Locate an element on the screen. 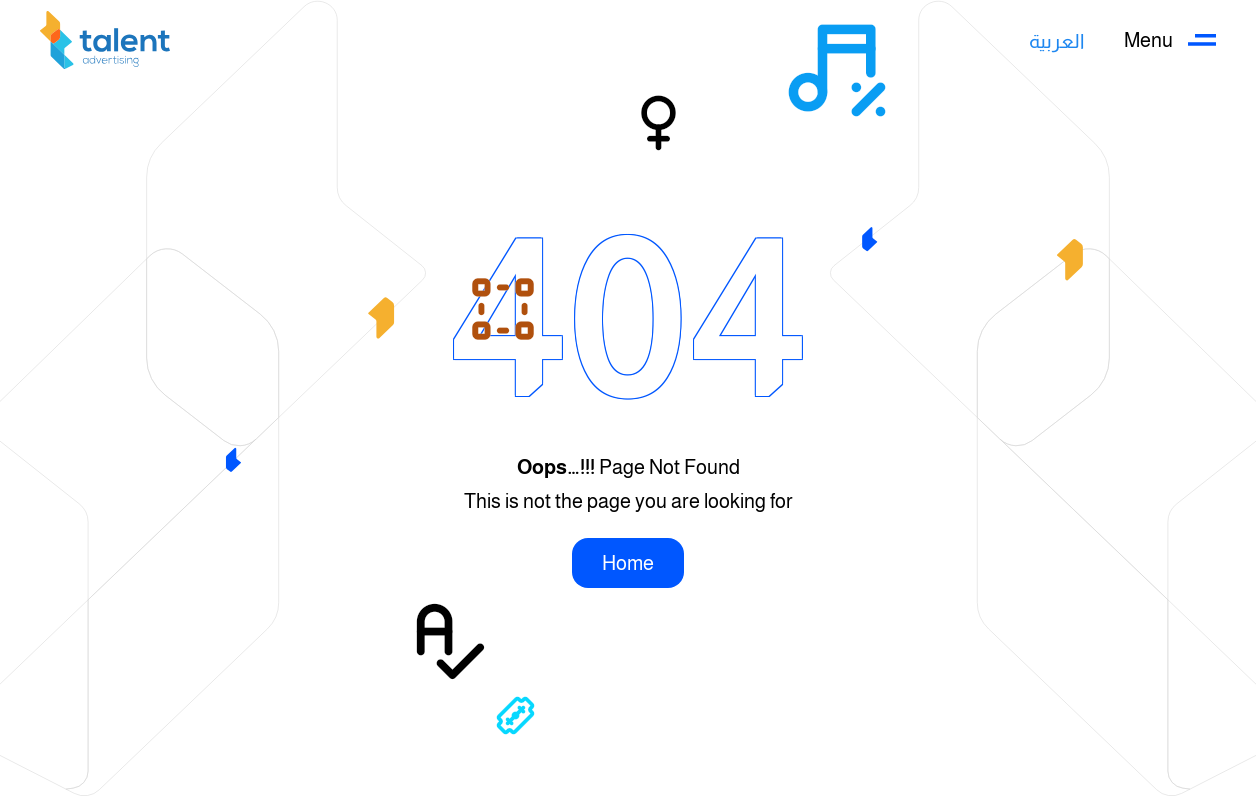 The image size is (1256, 797). cutting or trimming tool is located at coordinates (515, 715).